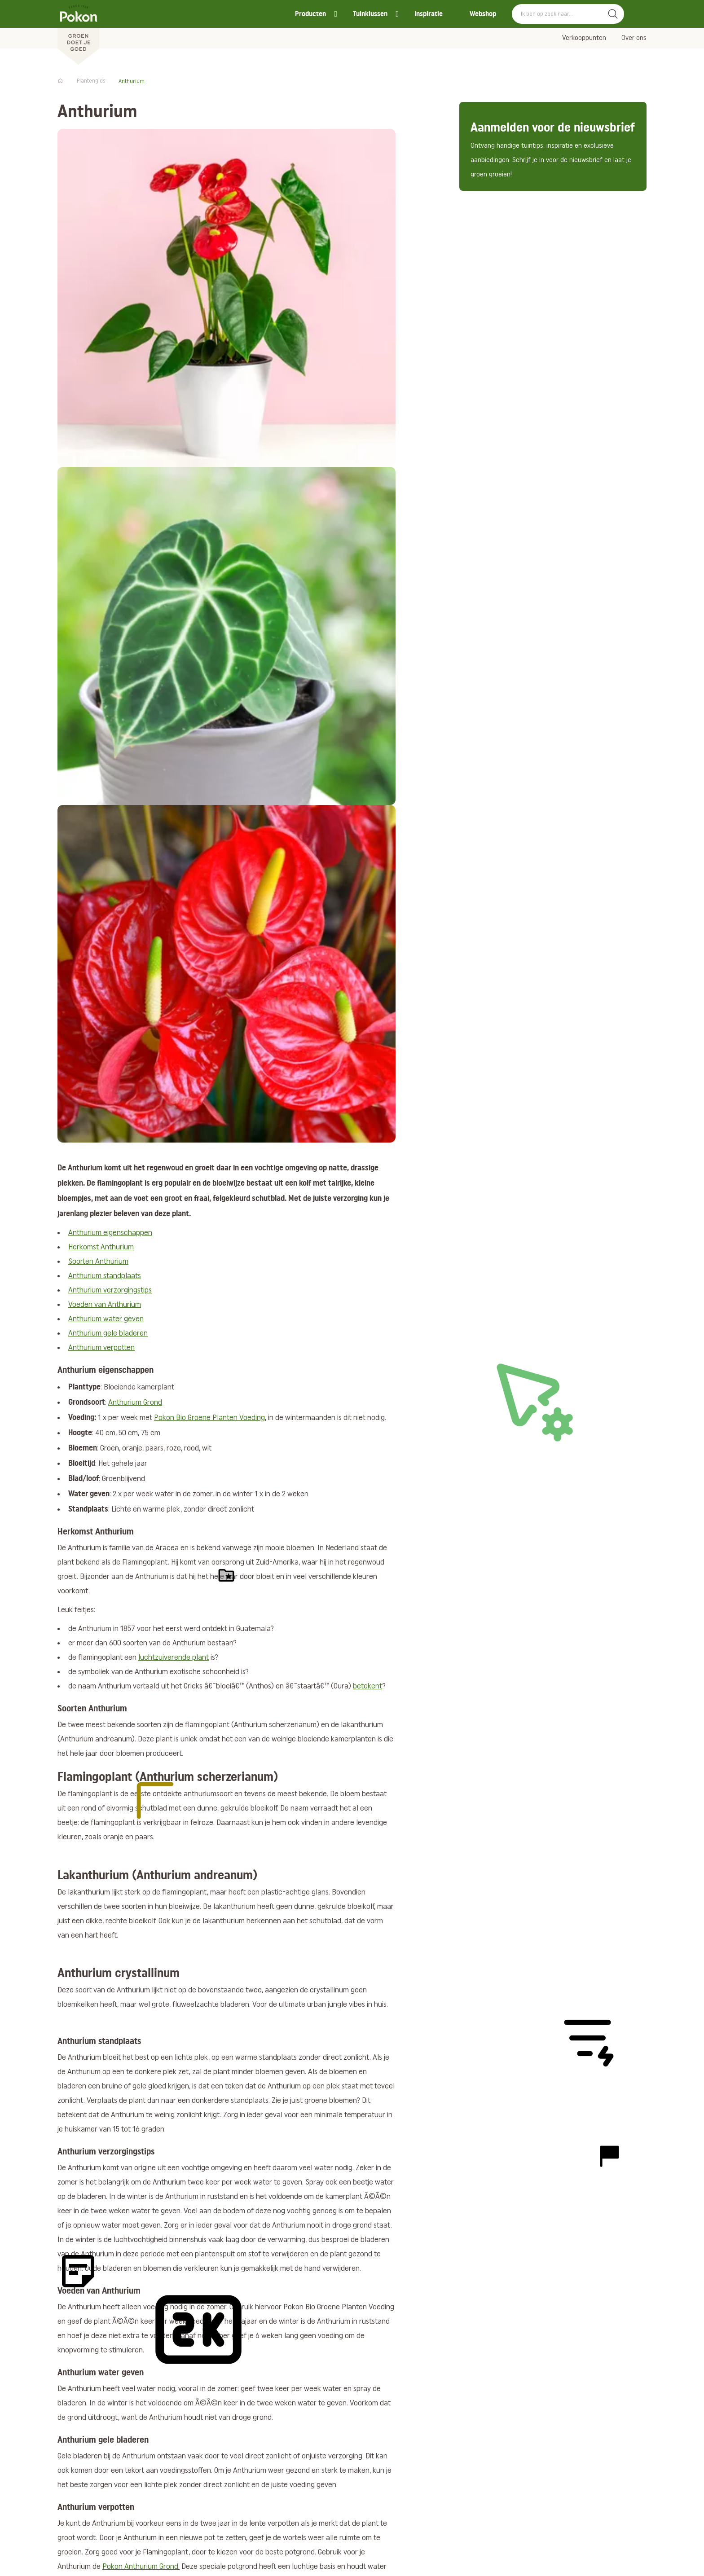  Describe the element at coordinates (587, 2038) in the screenshot. I see `apply quick filter settings` at that location.